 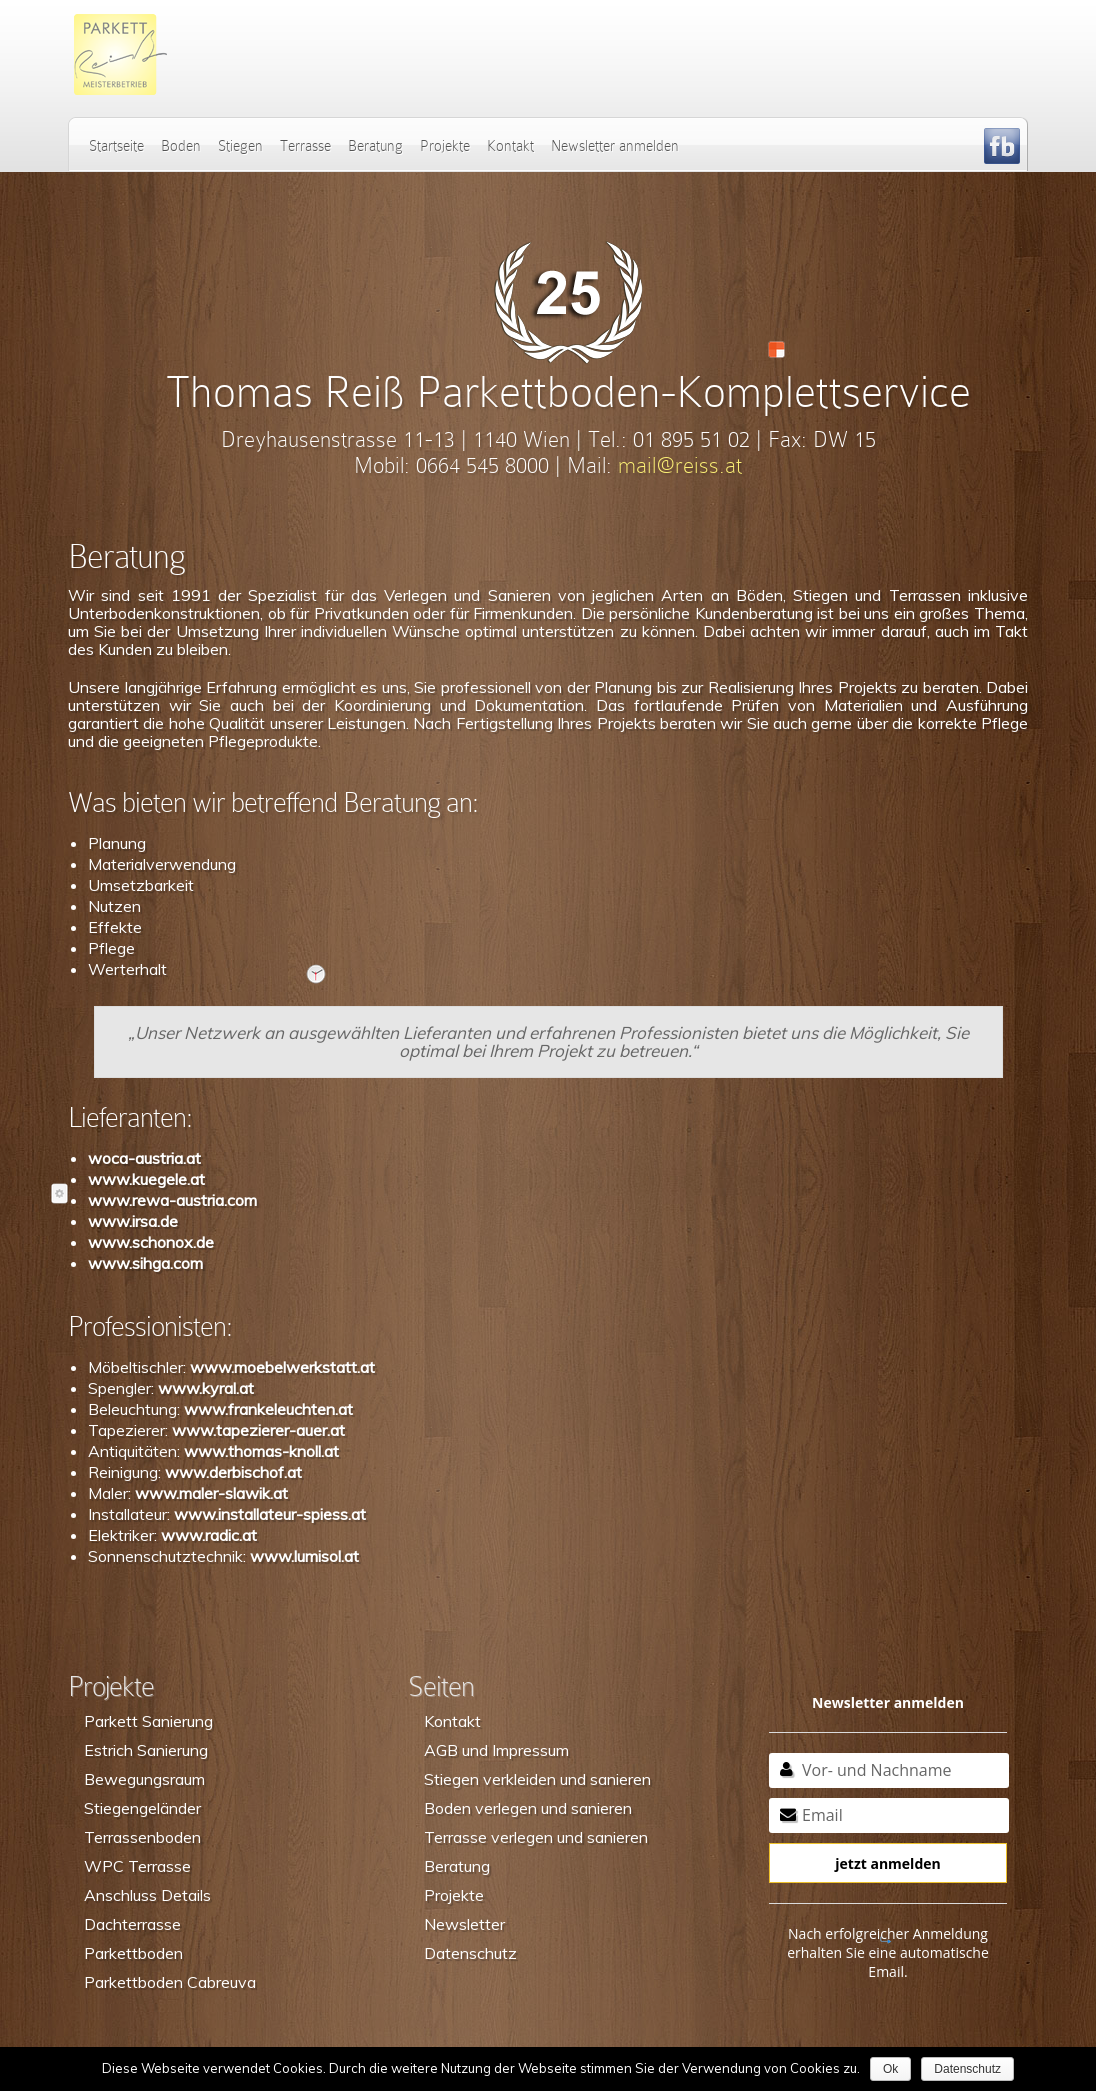 What do you see at coordinates (316, 974) in the screenshot?
I see `open date and time settings` at bounding box center [316, 974].